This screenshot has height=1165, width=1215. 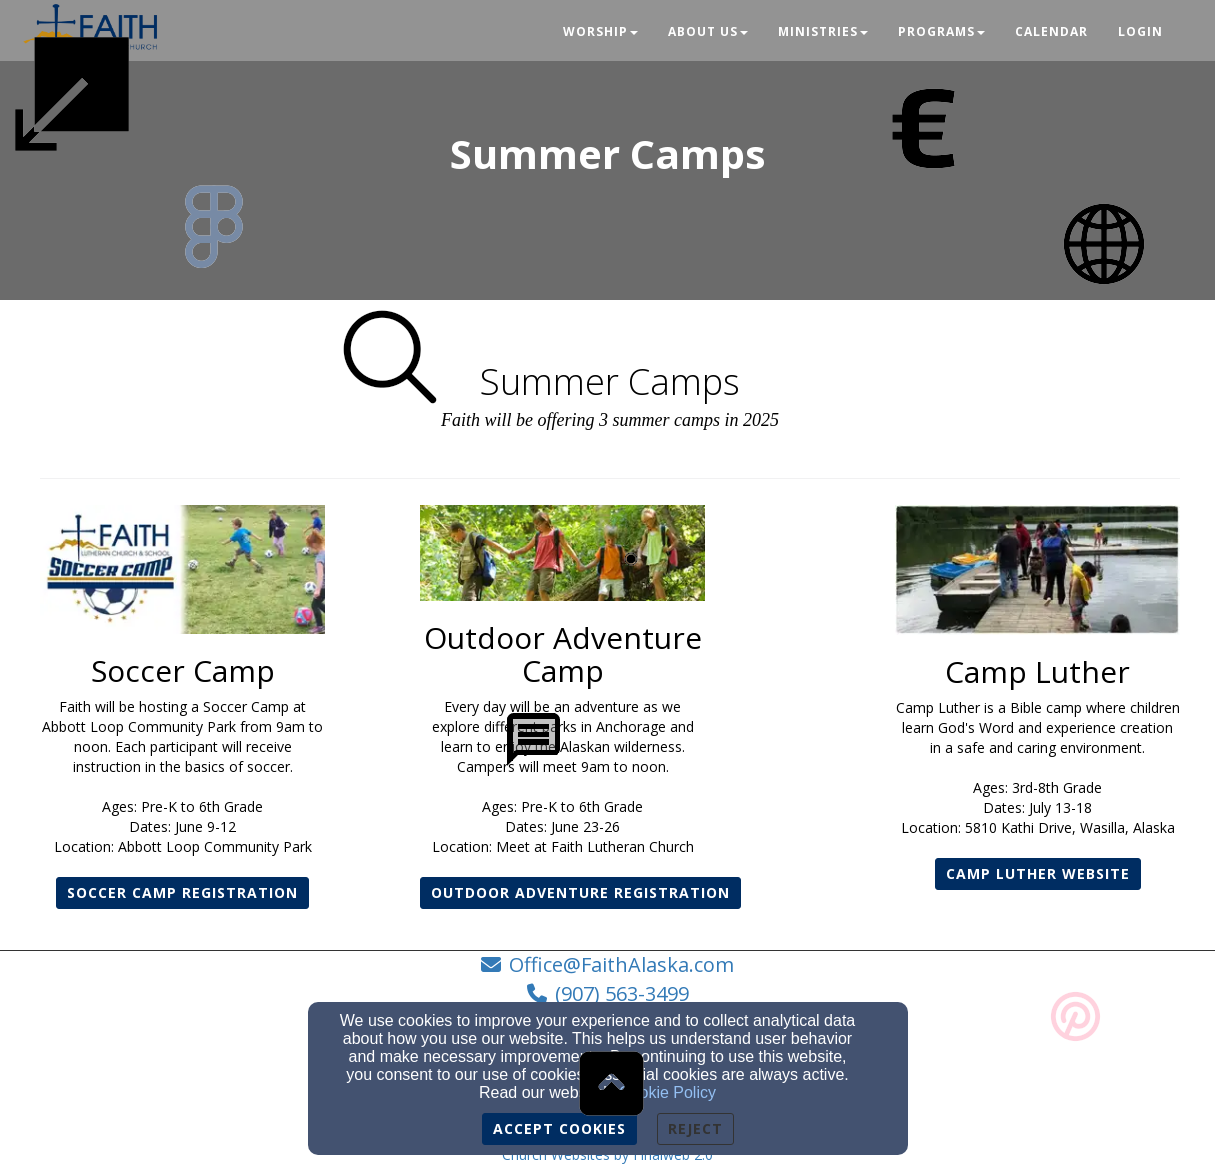 What do you see at coordinates (1104, 244) in the screenshot?
I see `access website or browse the web` at bounding box center [1104, 244].